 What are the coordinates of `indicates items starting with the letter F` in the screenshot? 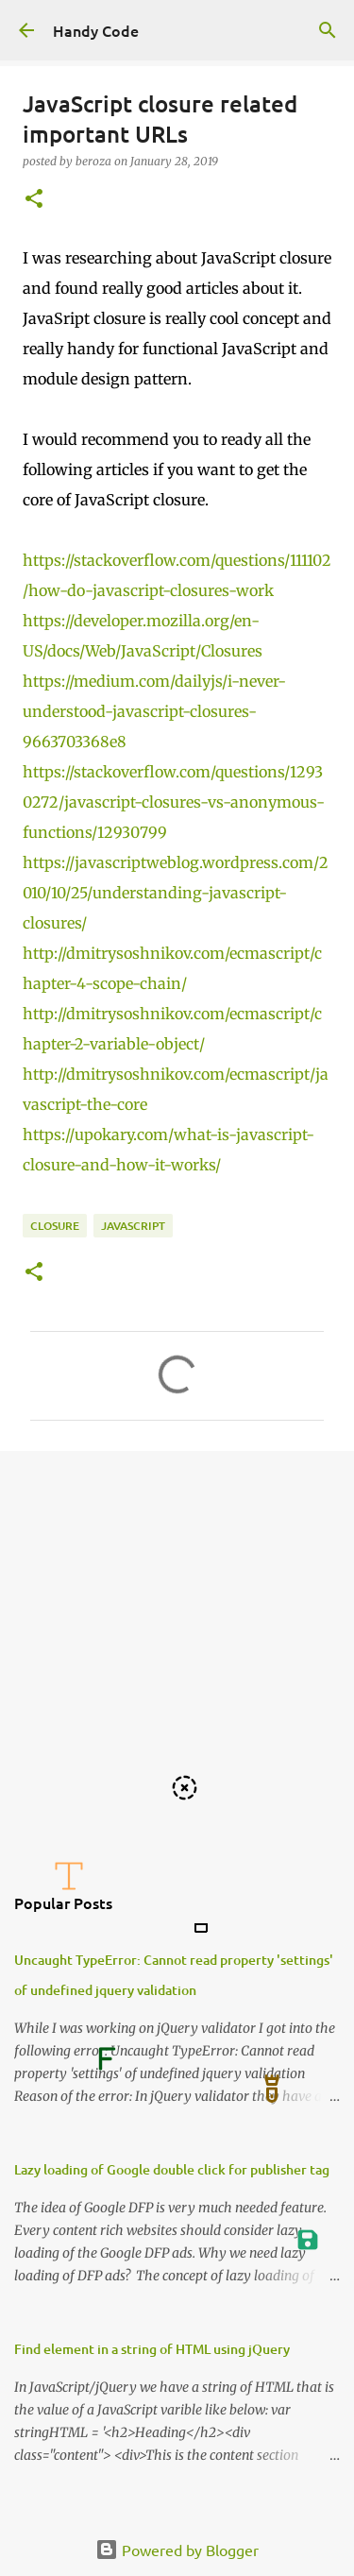 It's located at (107, 2058).